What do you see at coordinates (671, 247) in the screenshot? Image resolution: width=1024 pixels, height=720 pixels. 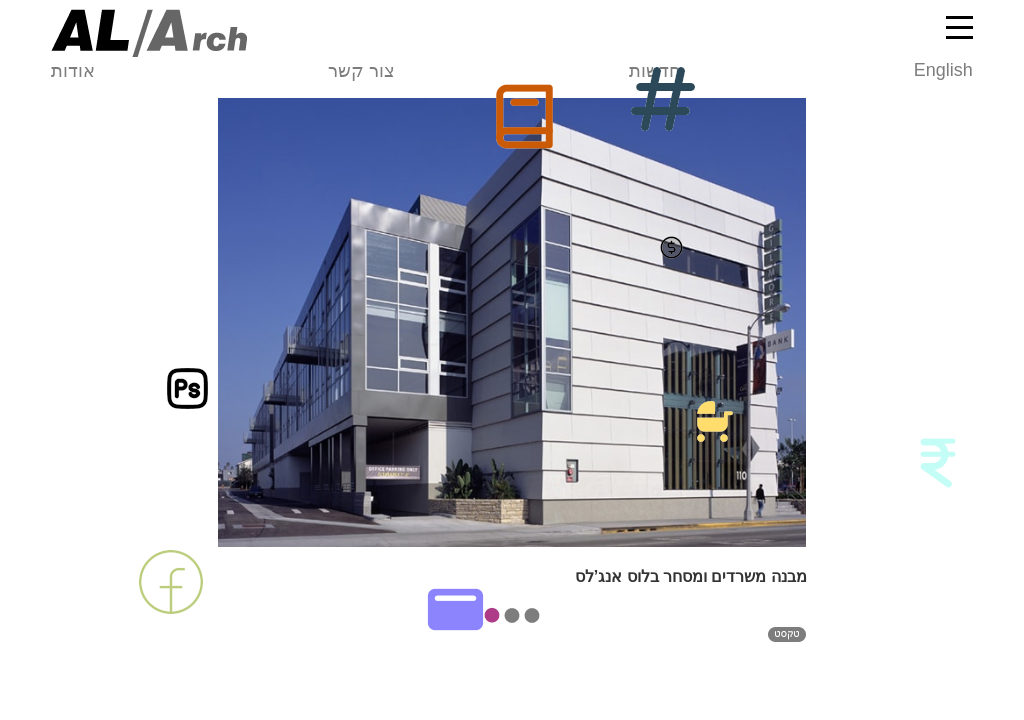 I see `view account balance or financial summary` at bounding box center [671, 247].